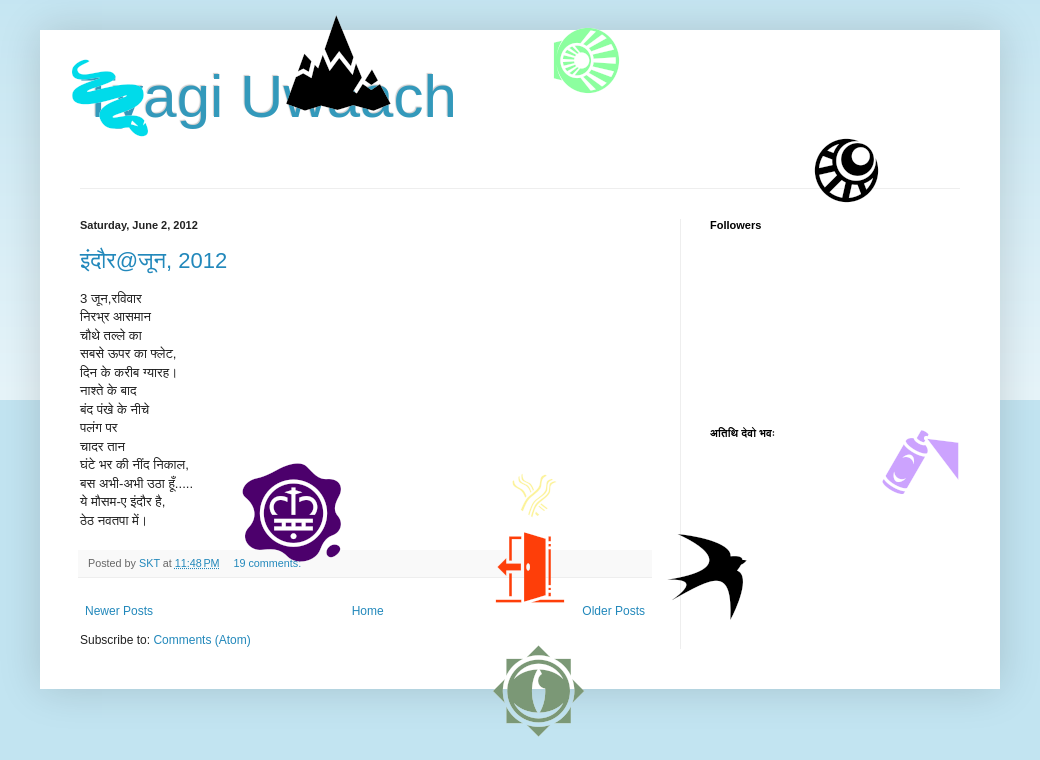 This screenshot has height=760, width=1040. What do you see at coordinates (707, 577) in the screenshot?
I see `swallow bird icon for nature or wildlife category` at bounding box center [707, 577].